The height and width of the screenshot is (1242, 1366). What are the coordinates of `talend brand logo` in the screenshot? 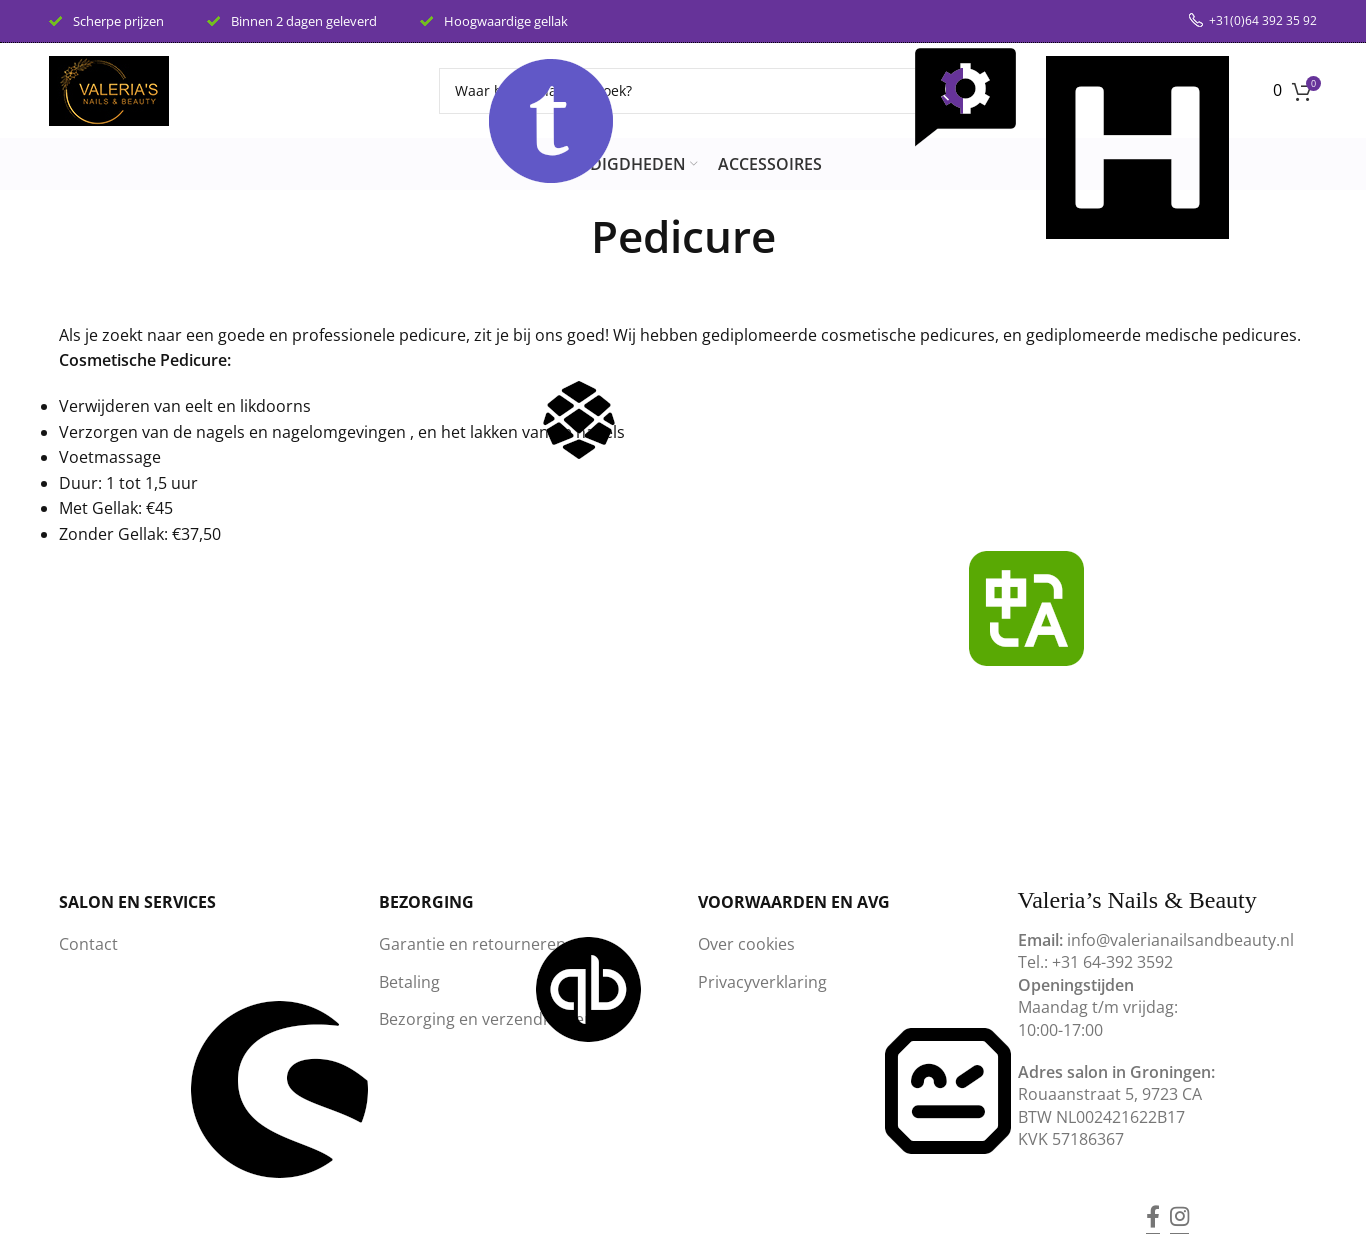 It's located at (551, 121).